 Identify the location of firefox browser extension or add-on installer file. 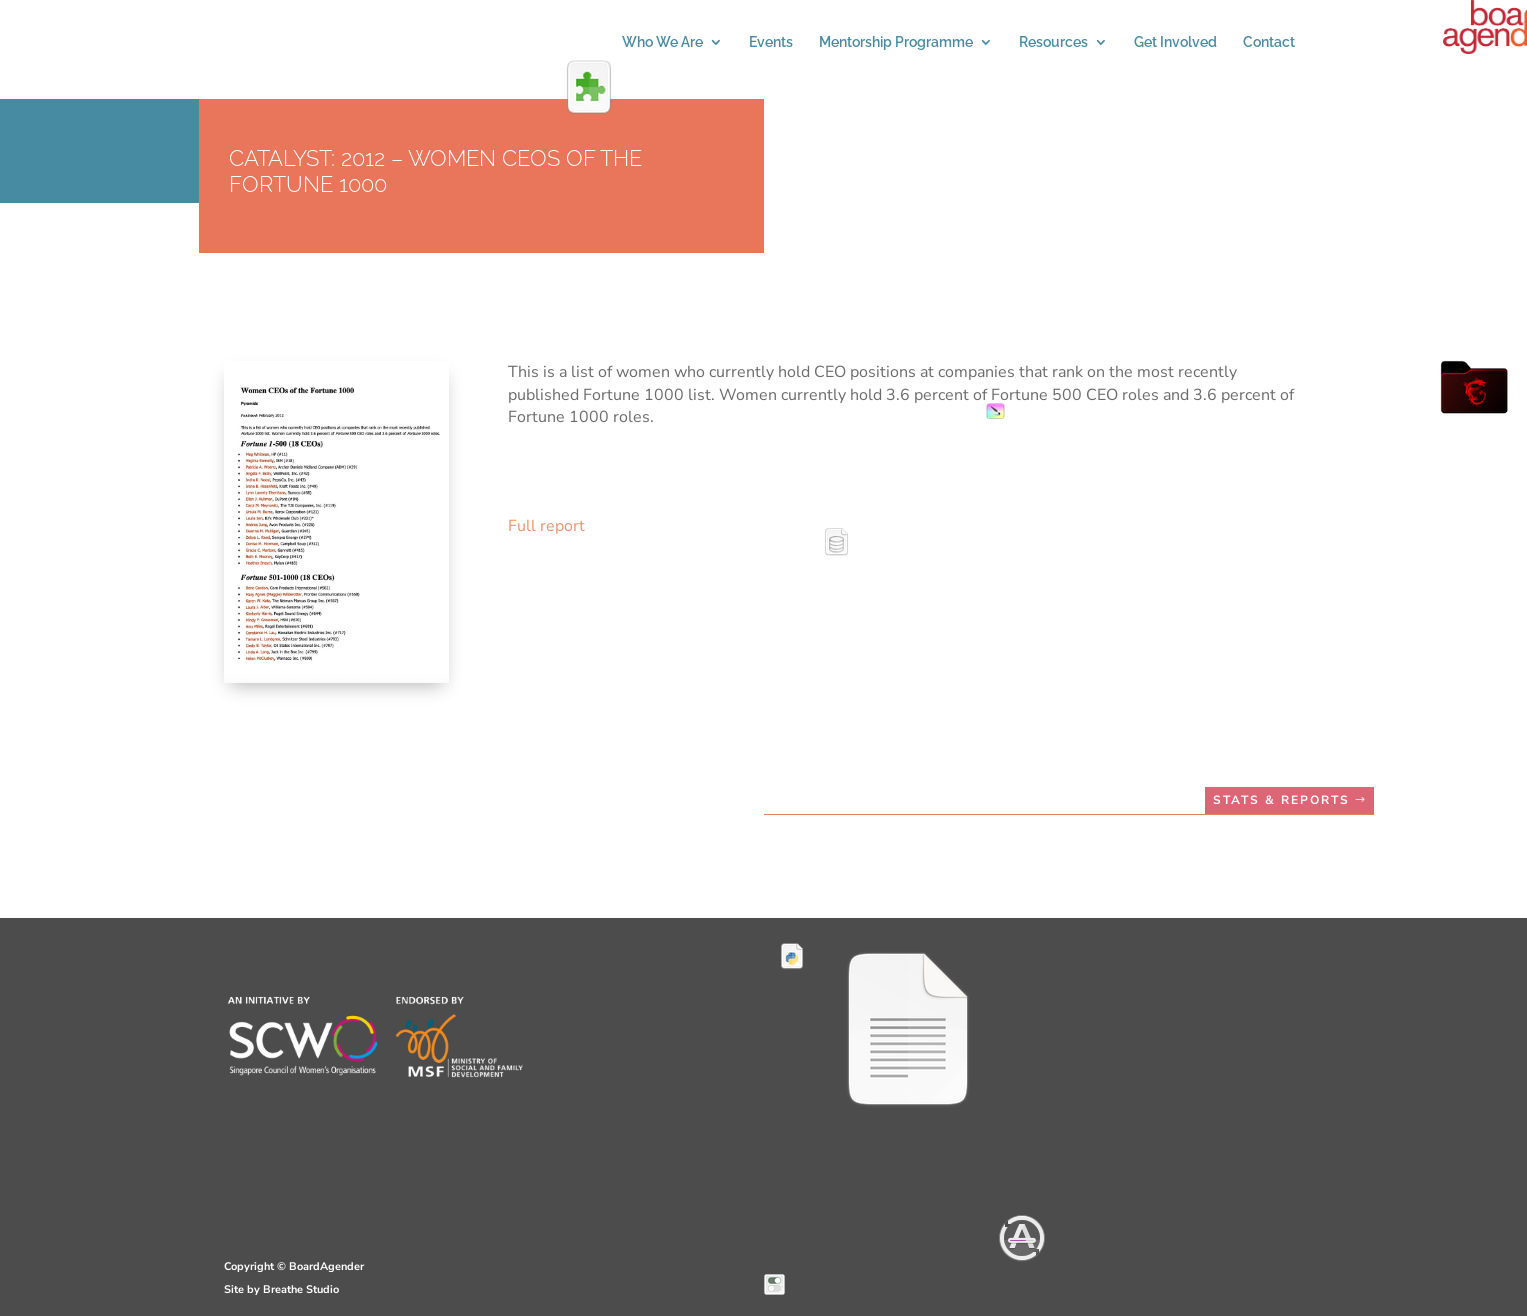
(589, 87).